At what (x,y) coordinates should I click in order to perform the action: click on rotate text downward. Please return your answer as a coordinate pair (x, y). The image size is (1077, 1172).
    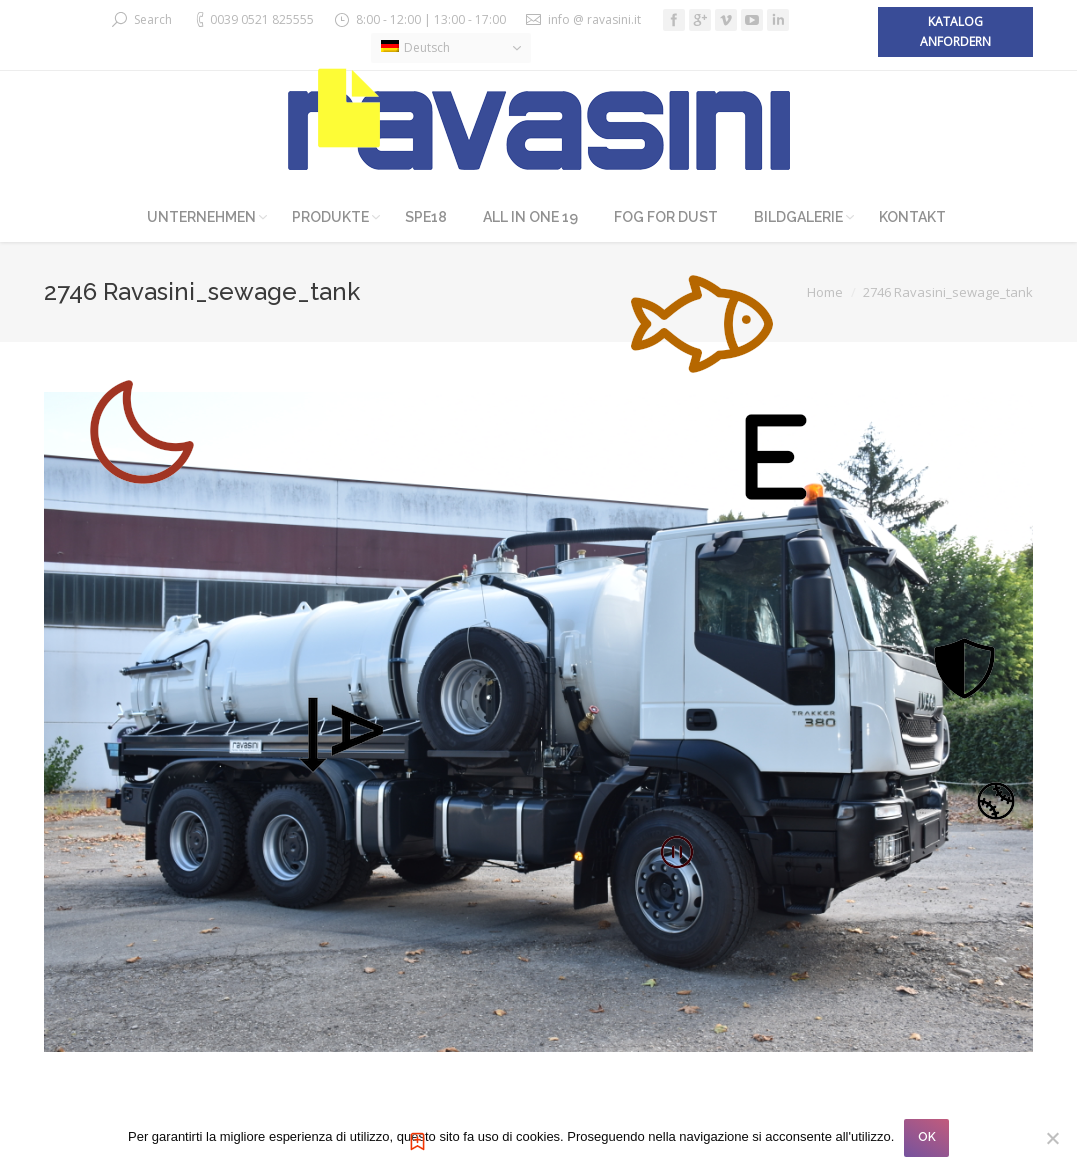
    Looking at the image, I should click on (341, 735).